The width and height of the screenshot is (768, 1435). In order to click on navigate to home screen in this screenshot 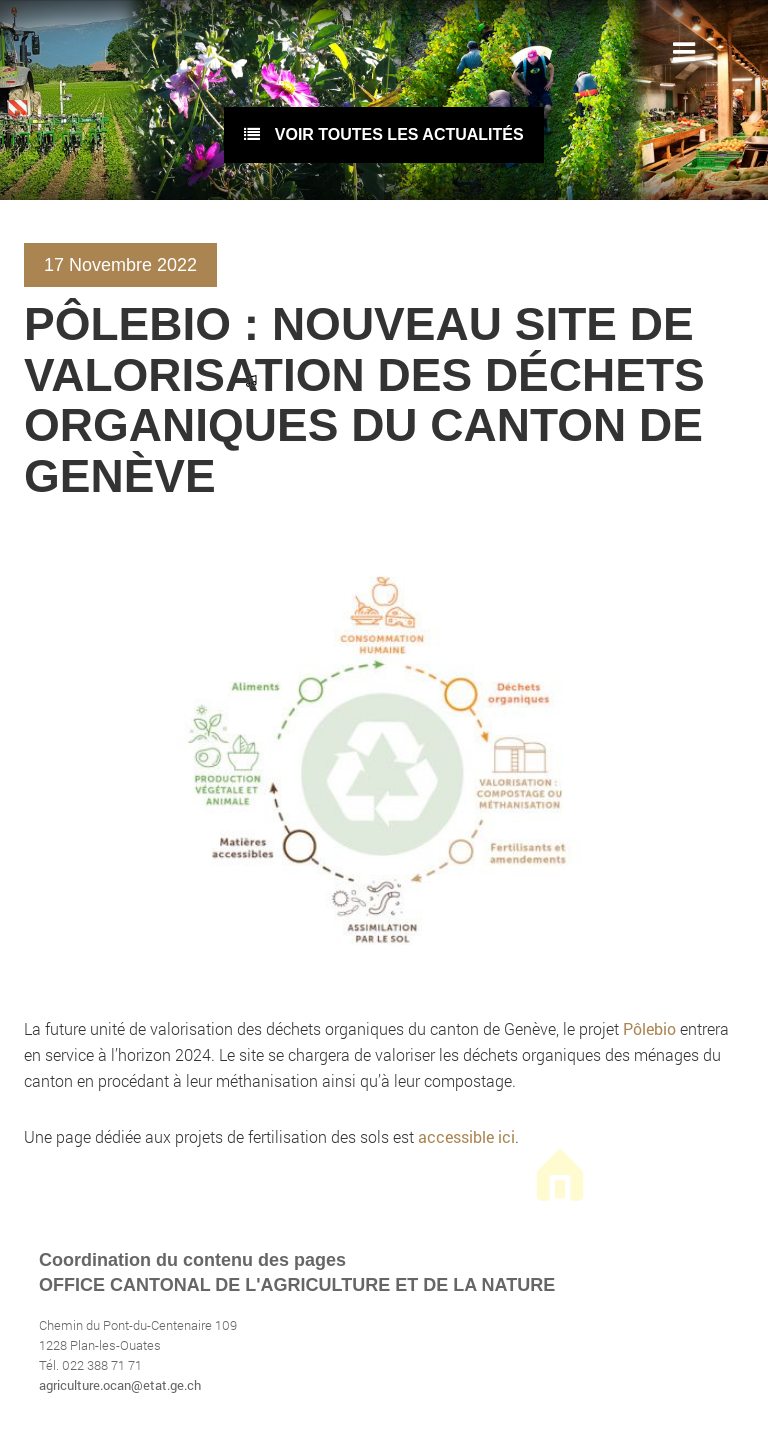, I will do `click(560, 1175)`.